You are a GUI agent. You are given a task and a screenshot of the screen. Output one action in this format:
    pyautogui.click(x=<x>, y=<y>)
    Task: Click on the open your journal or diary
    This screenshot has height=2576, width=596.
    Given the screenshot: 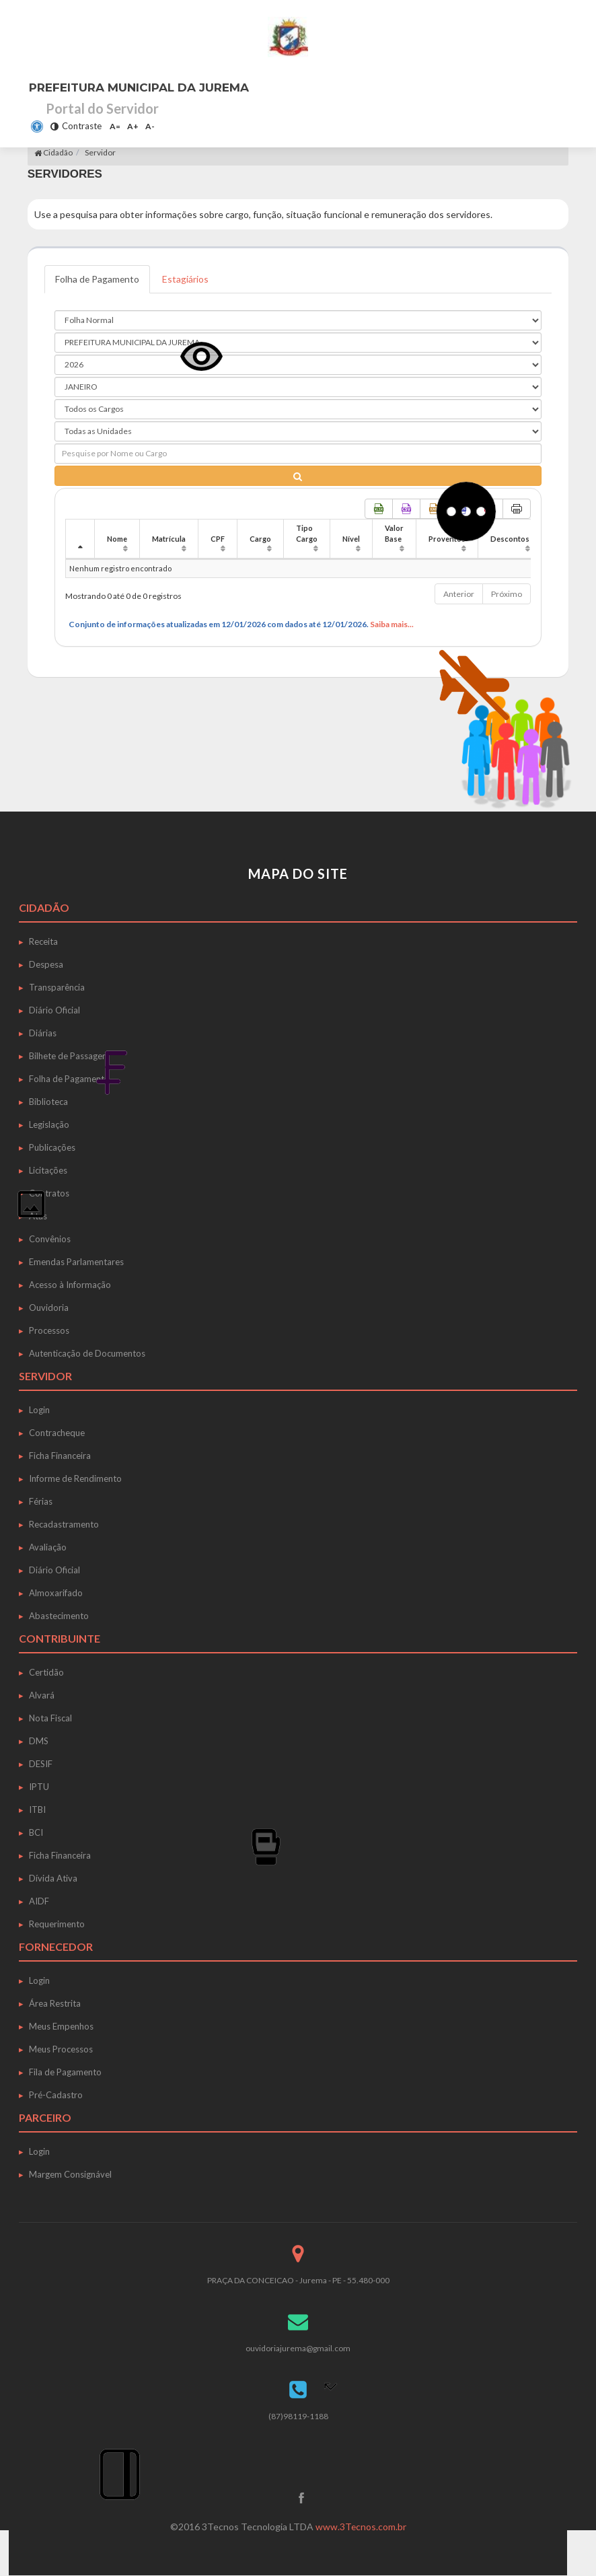 What is the action you would take?
    pyautogui.click(x=120, y=2474)
    